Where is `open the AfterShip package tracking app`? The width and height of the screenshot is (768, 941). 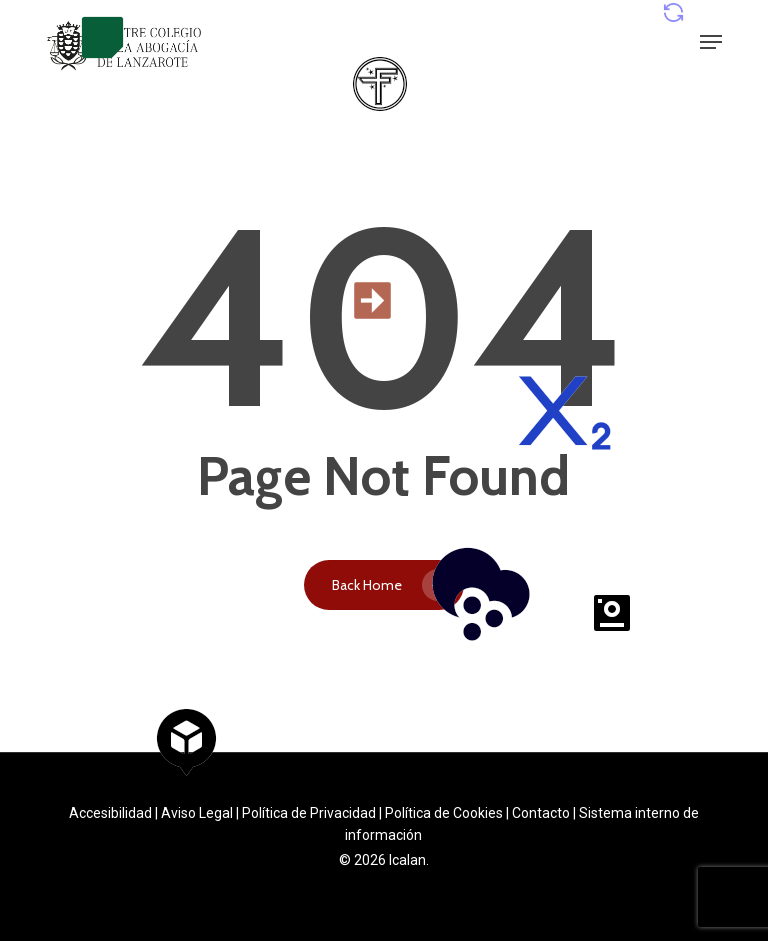 open the AfterShip package tracking app is located at coordinates (186, 742).